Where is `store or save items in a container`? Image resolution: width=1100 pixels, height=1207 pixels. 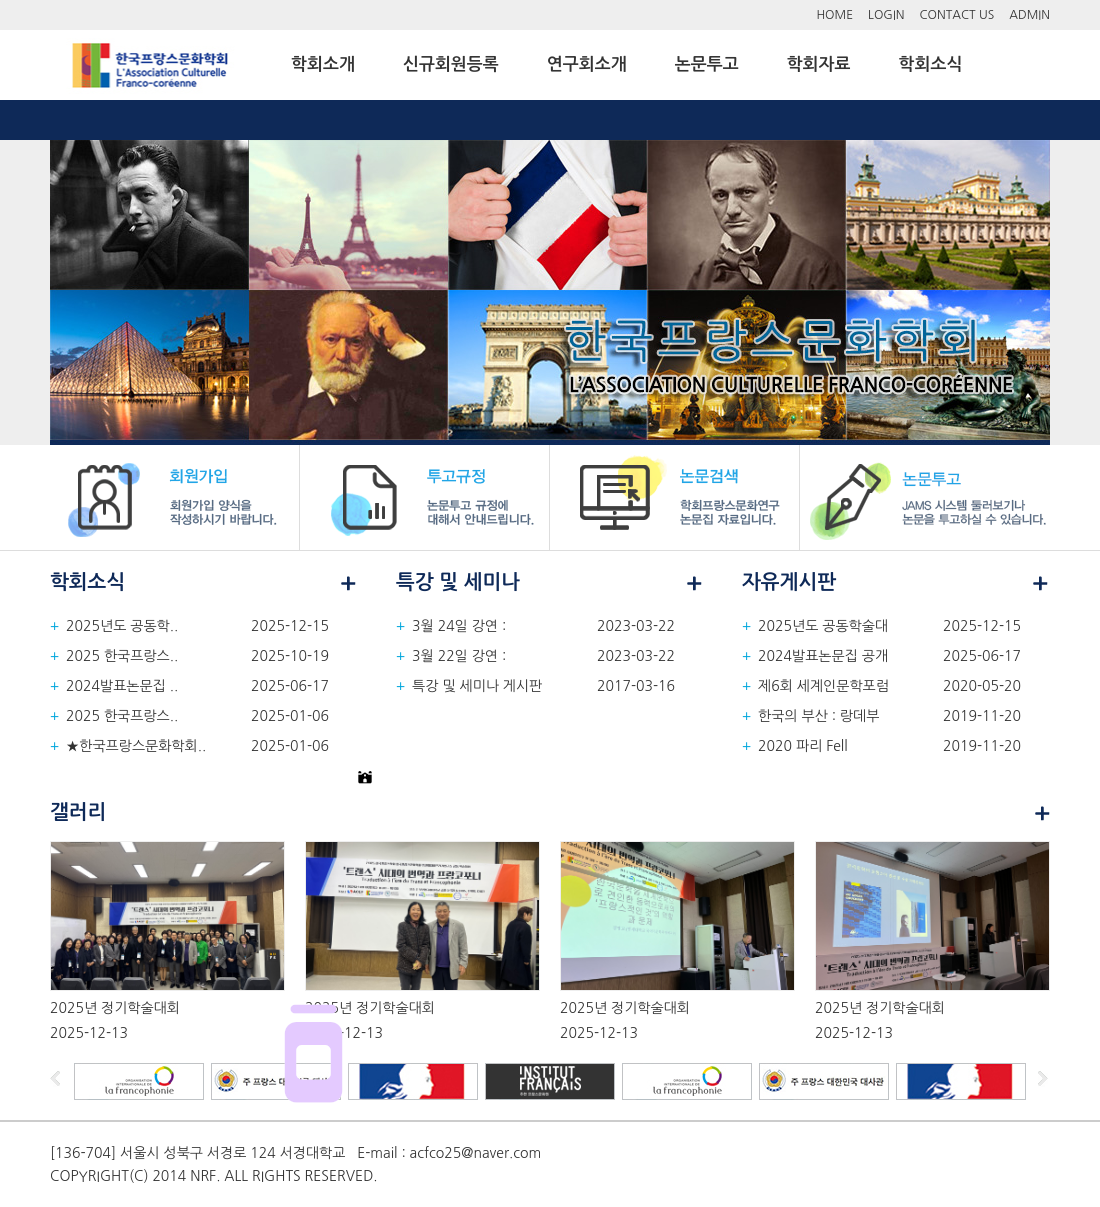 store or save items in a container is located at coordinates (313, 1056).